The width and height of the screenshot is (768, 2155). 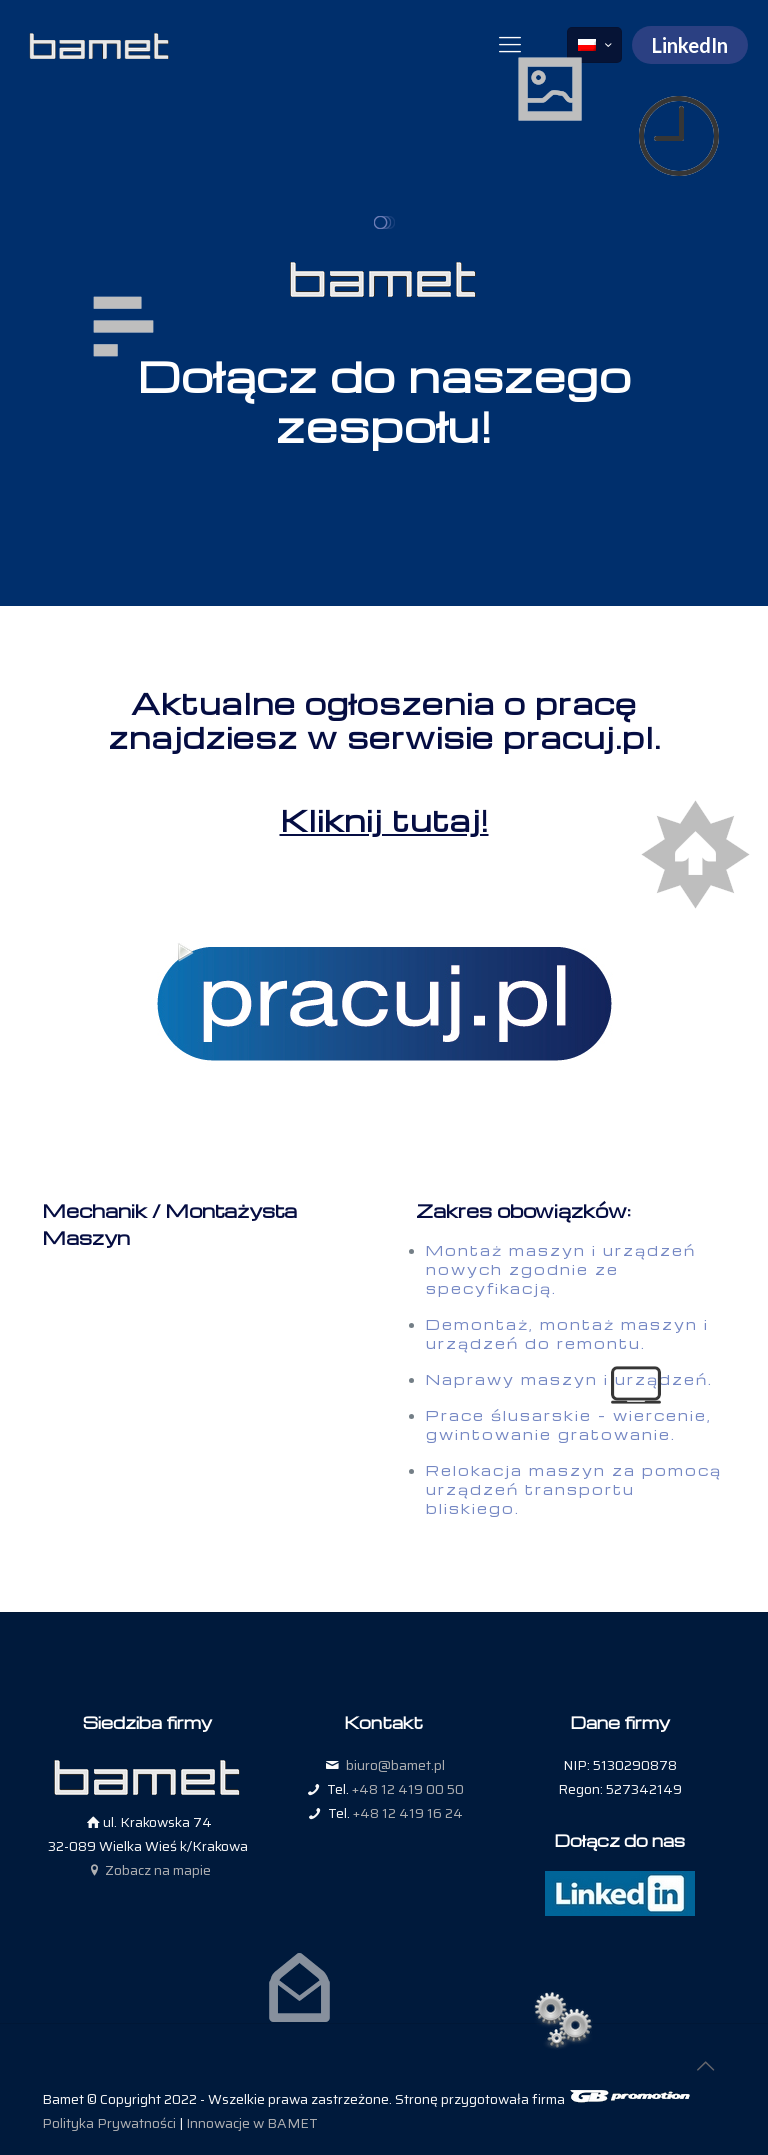 I want to click on align text to the left margin, so click(x=123, y=326).